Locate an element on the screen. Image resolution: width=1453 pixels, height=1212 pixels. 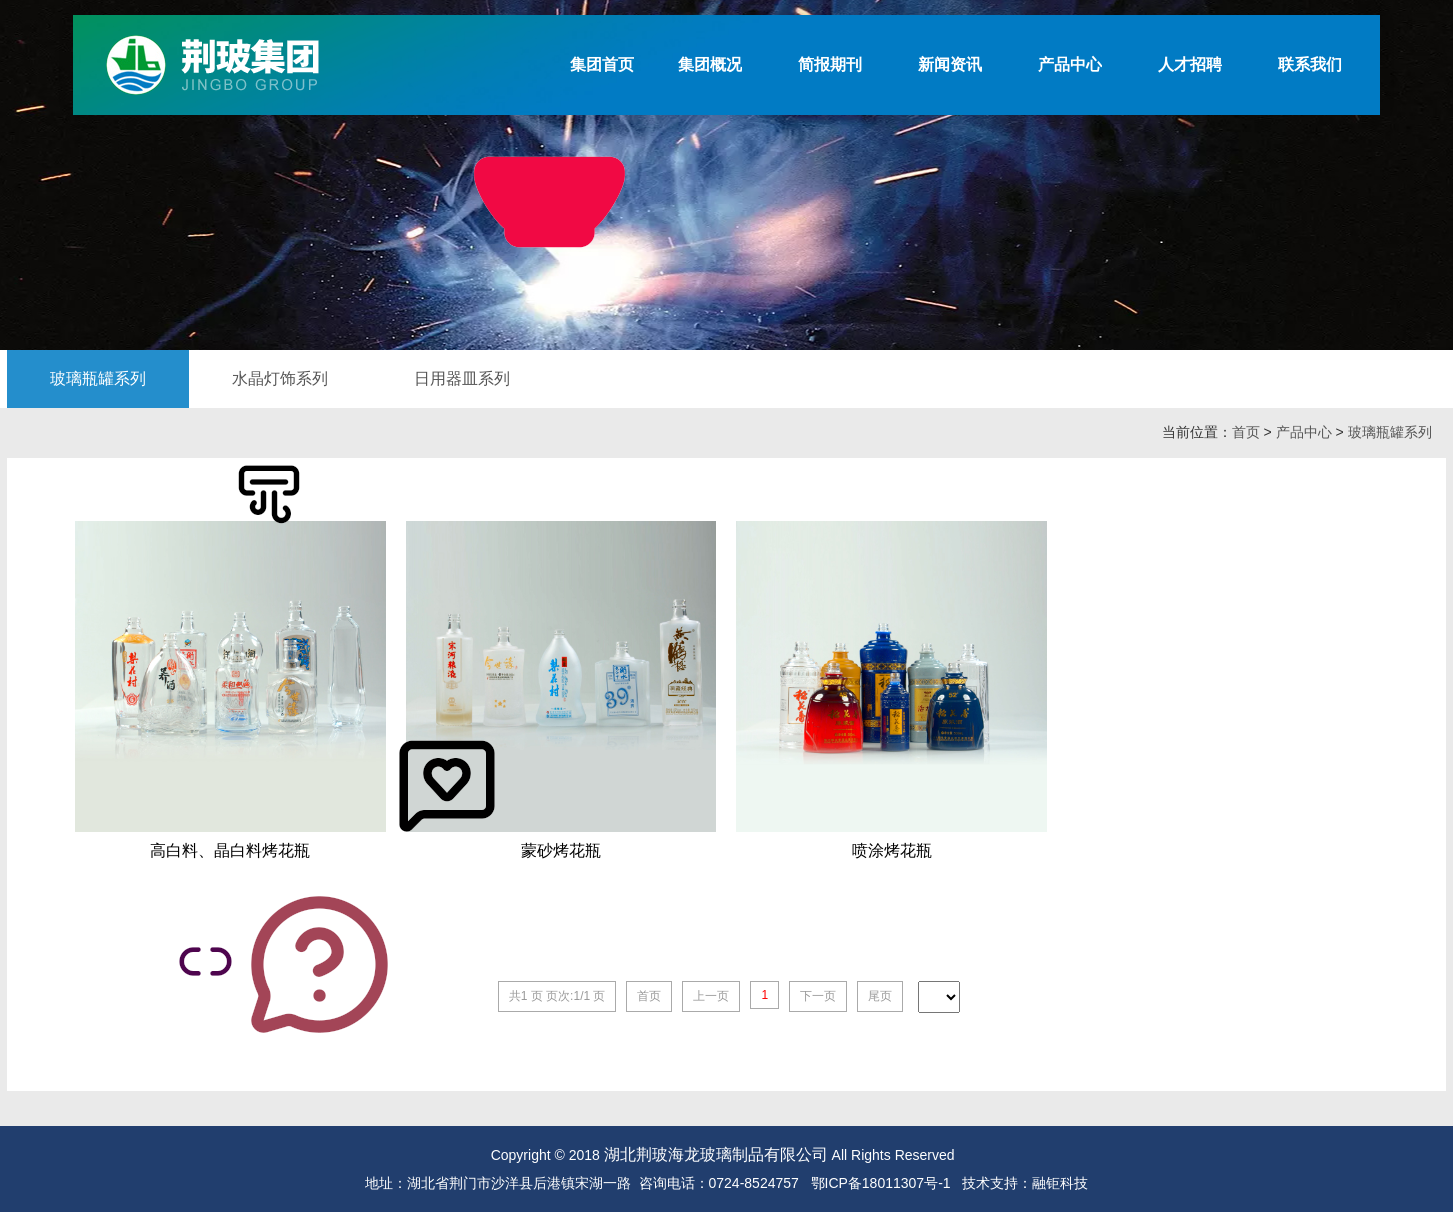
disconnect or unlink connected accounts is located at coordinates (205, 961).